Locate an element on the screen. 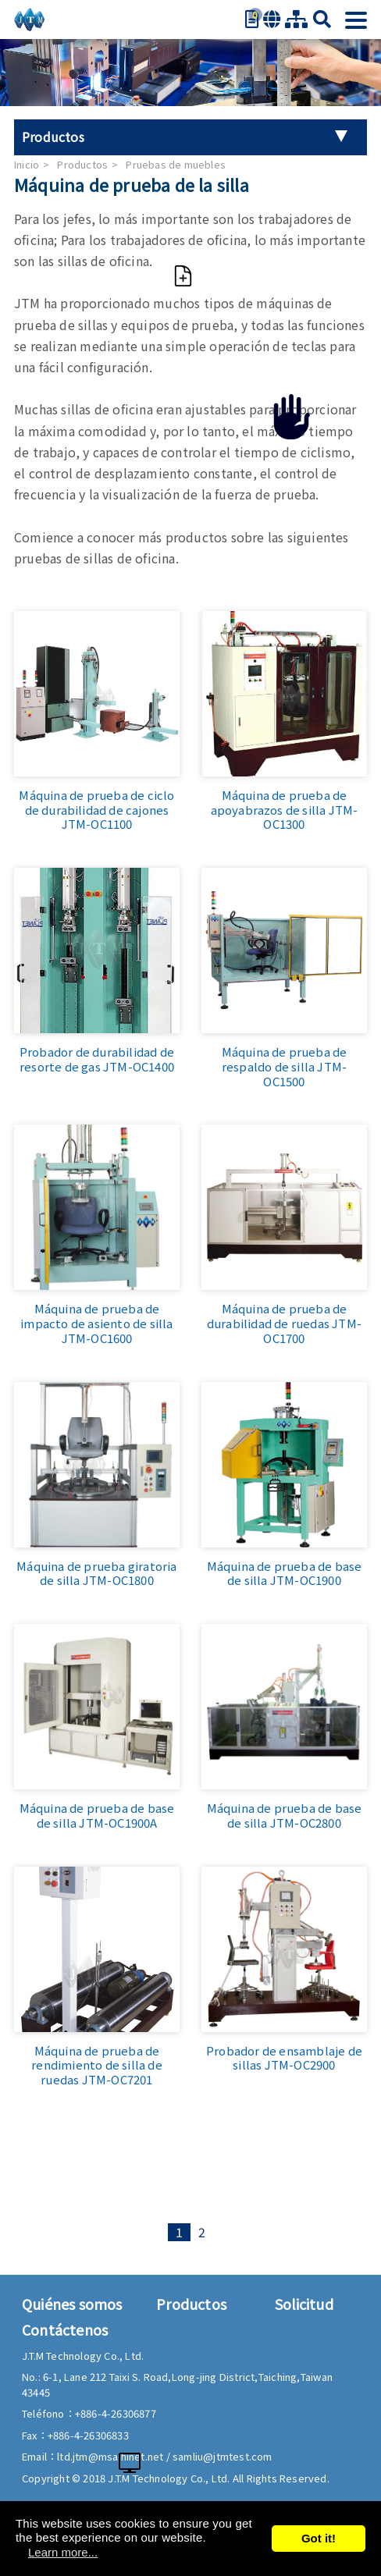  create a new document is located at coordinates (183, 275).